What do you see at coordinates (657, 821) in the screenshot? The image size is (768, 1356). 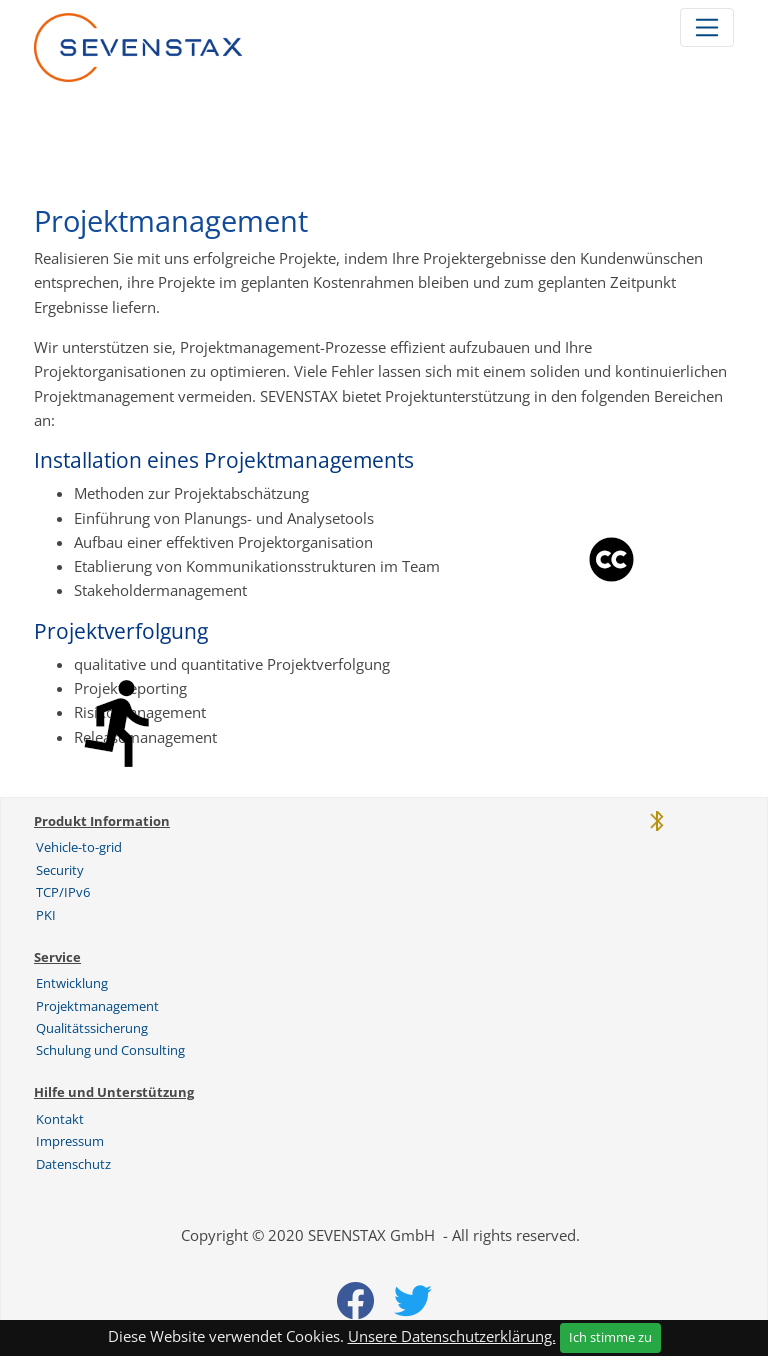 I see `toggle bluetooth connectivity on or off` at bounding box center [657, 821].